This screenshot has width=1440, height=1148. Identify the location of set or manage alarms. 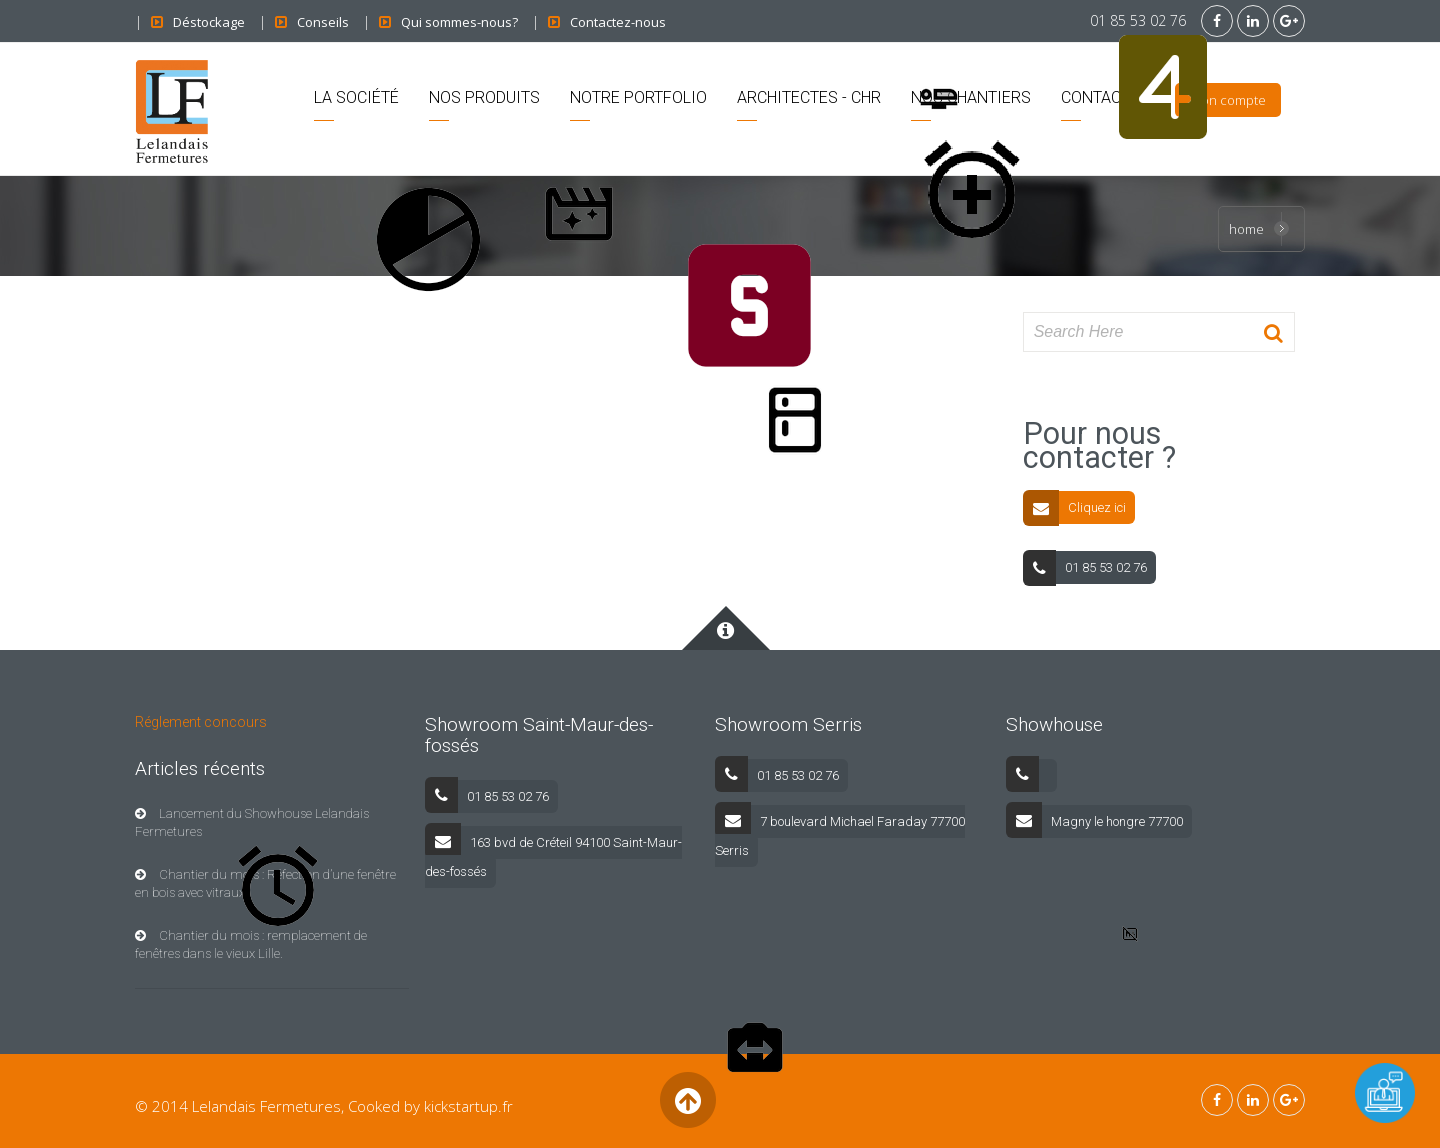
(278, 886).